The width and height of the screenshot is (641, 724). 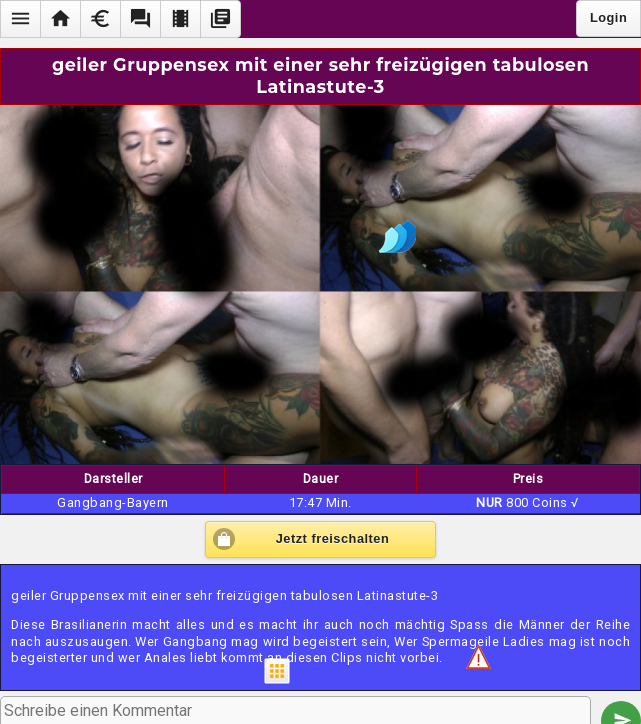 I want to click on indicates a sync warning or issue with OneDrive, so click(x=478, y=656).